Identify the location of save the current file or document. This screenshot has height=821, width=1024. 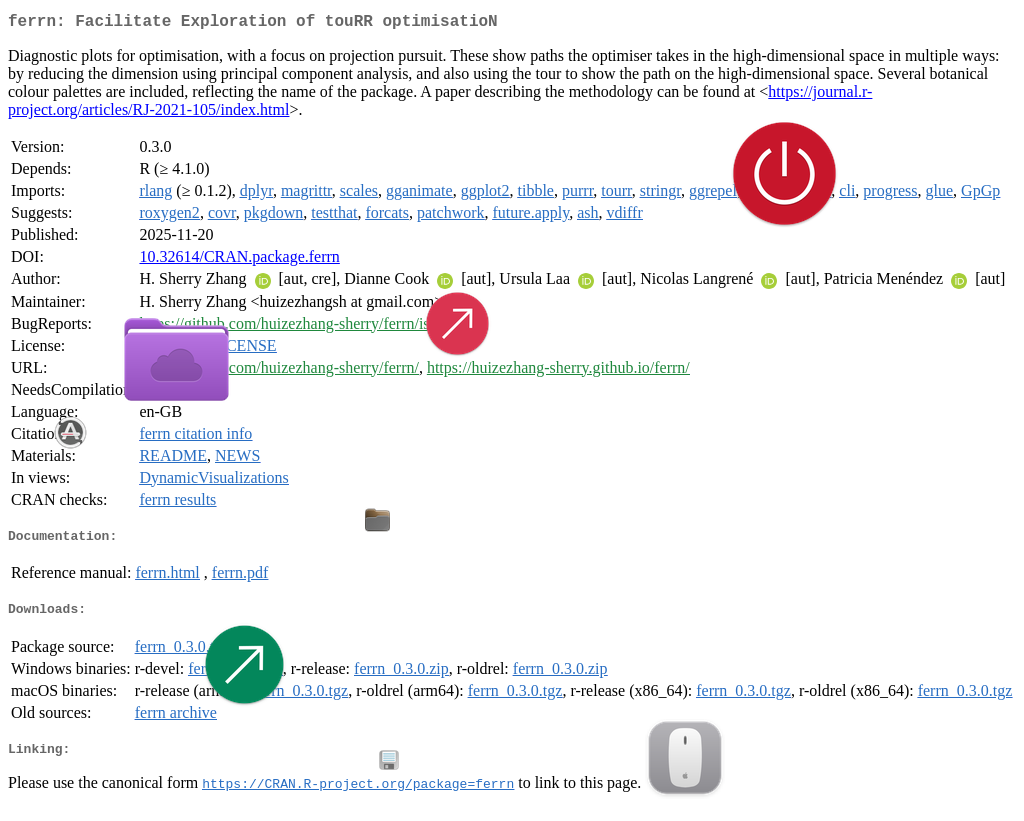
(389, 760).